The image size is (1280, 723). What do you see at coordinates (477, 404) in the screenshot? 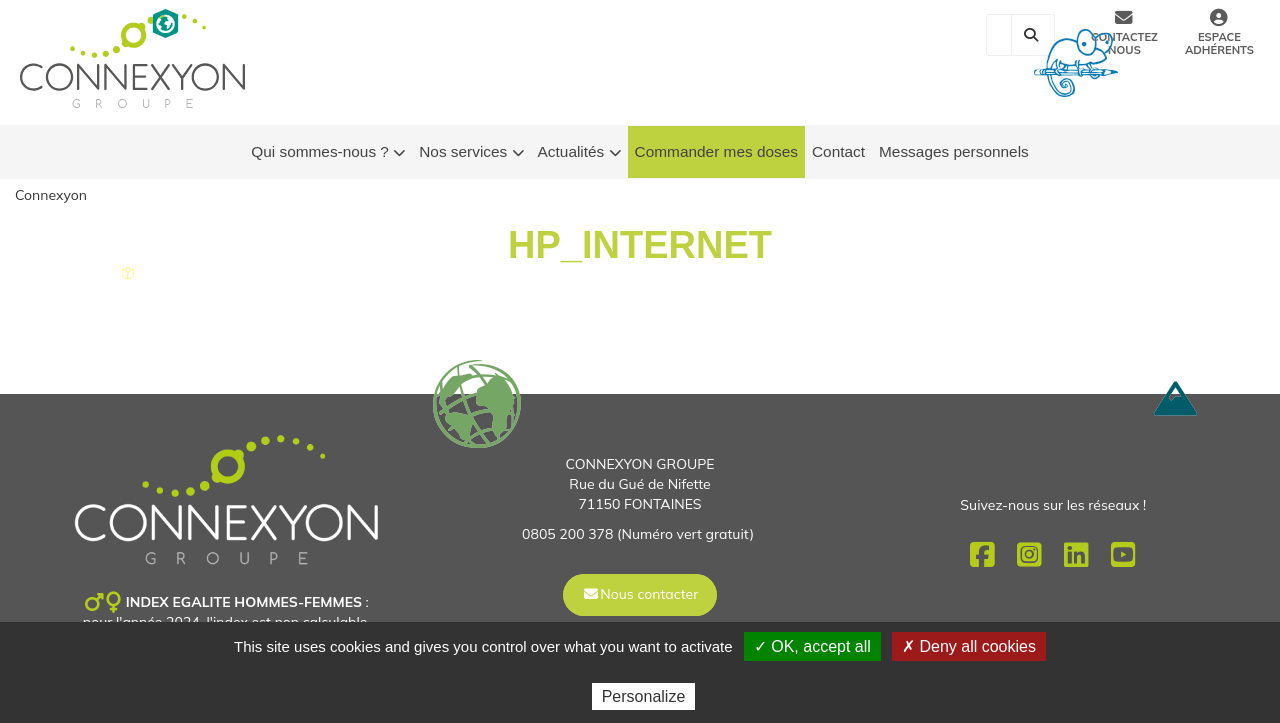
I see `Esri geographic information system (GIS) branding` at bounding box center [477, 404].